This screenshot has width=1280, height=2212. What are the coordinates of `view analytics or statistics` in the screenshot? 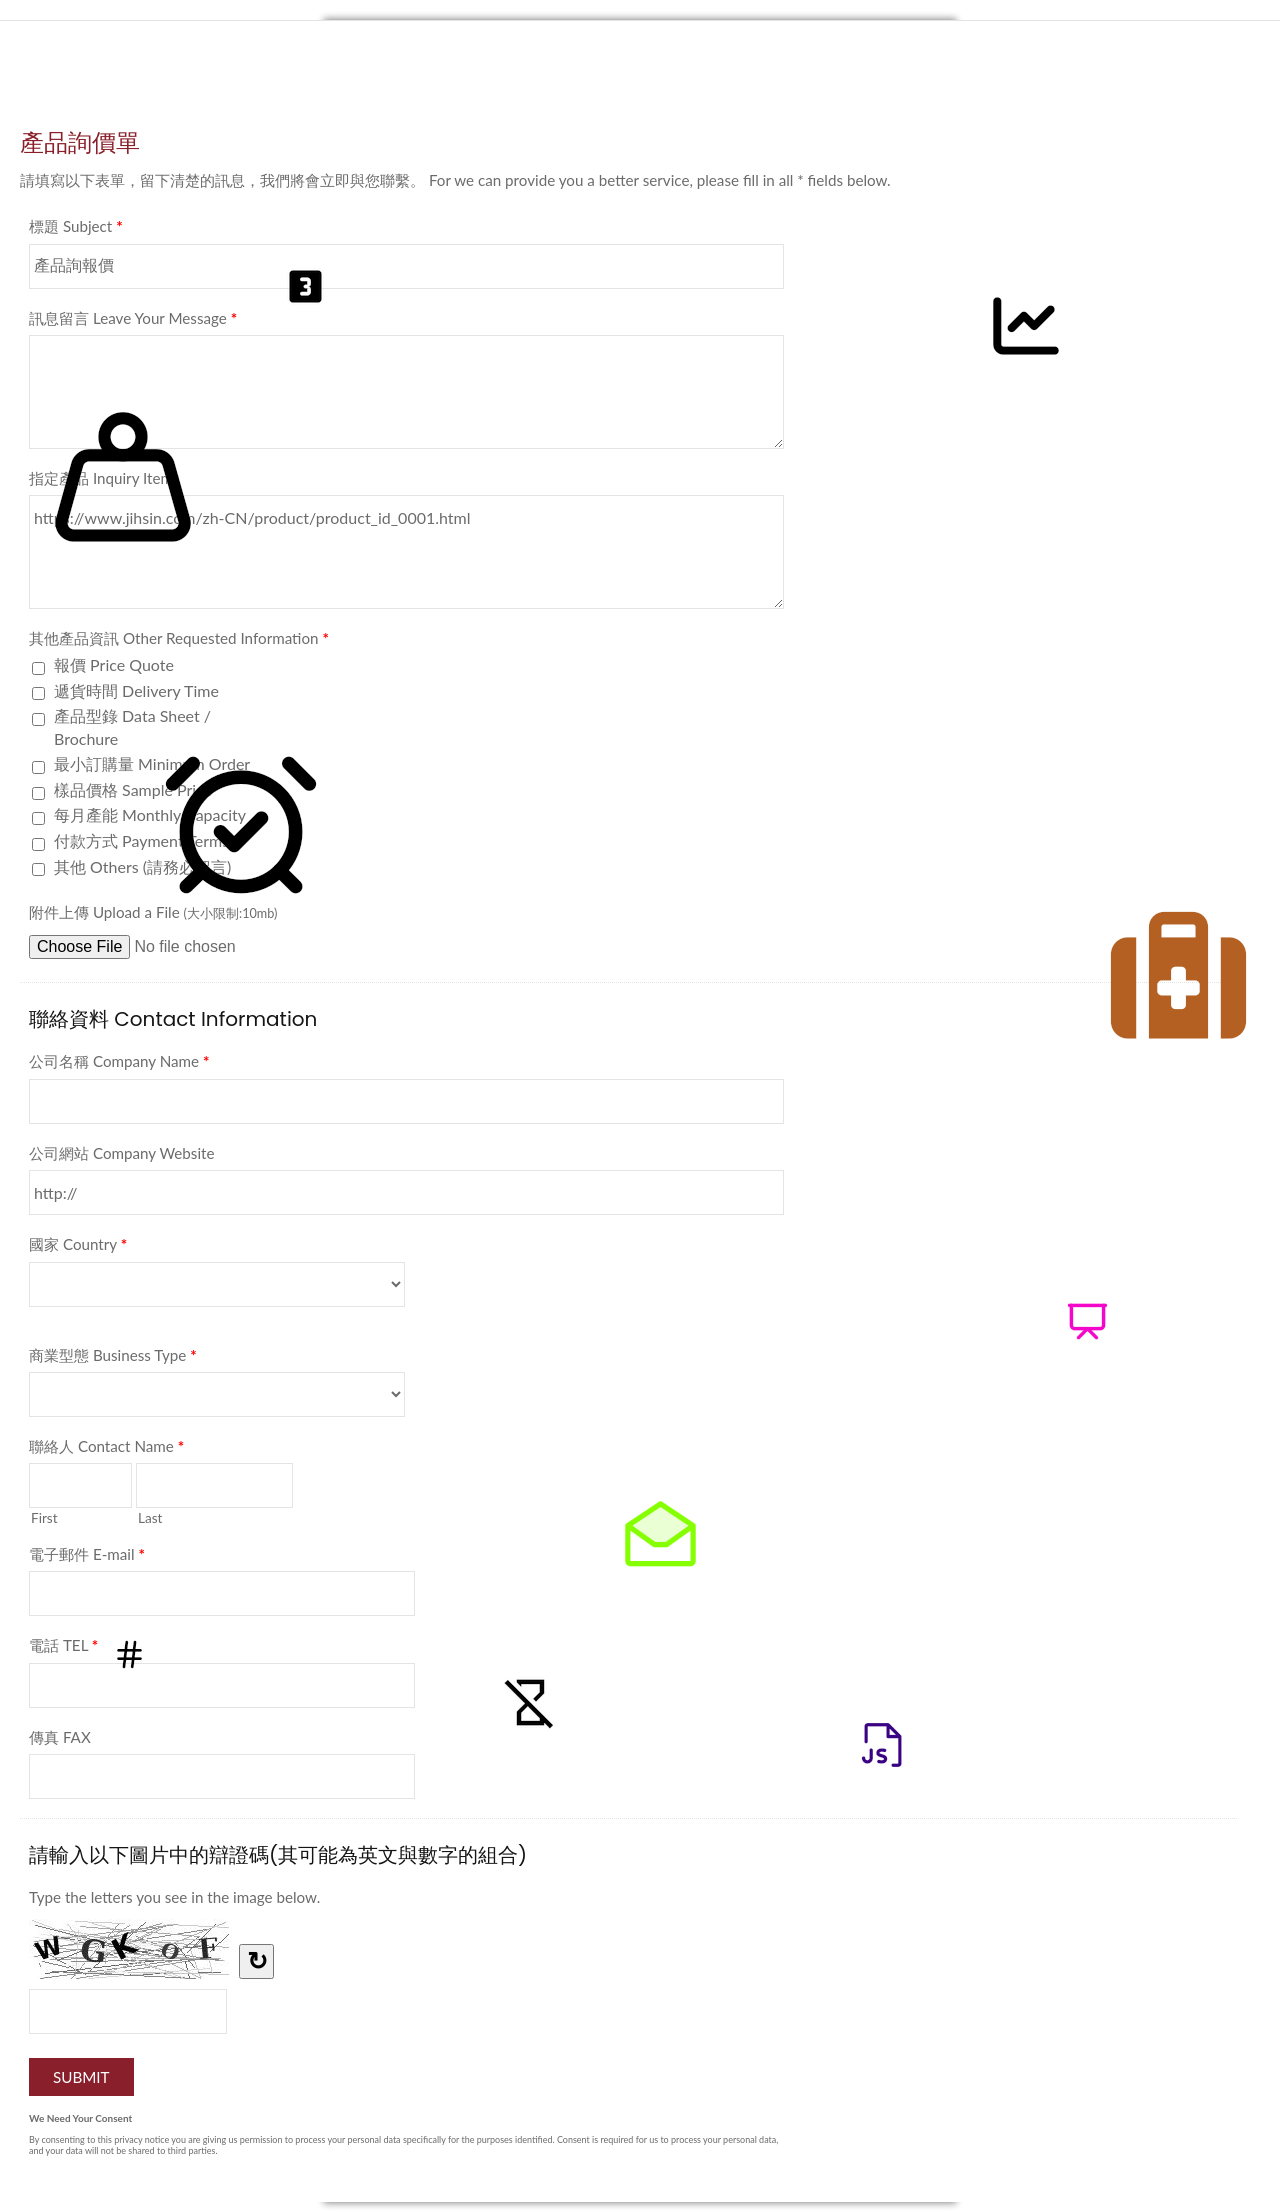 It's located at (1026, 326).